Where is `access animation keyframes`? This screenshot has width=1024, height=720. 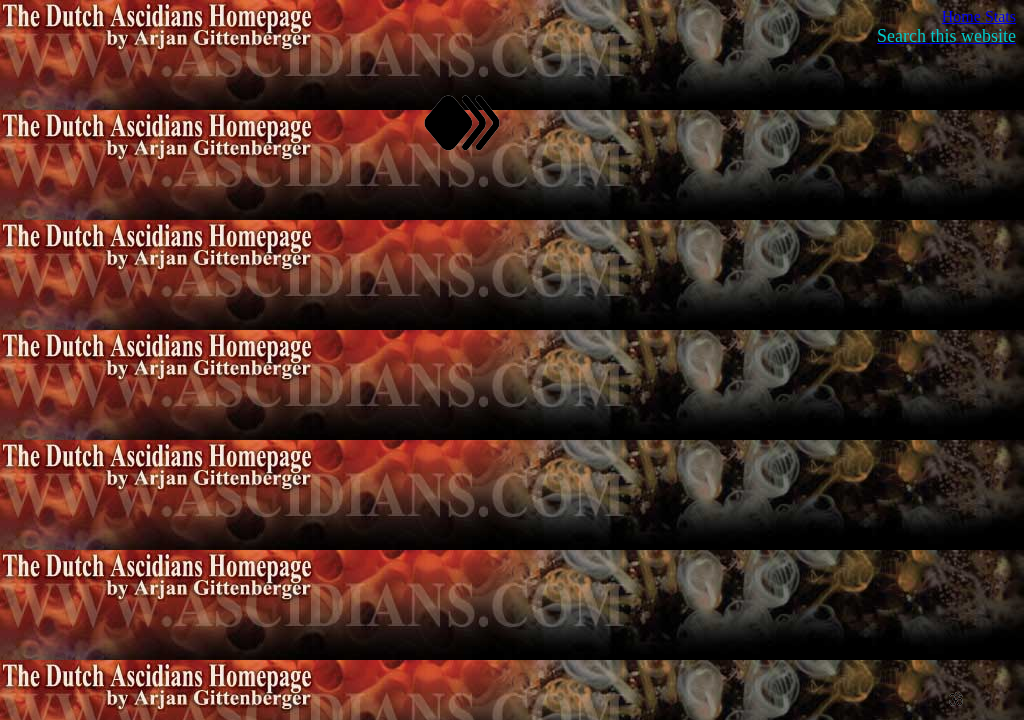 access animation keyframes is located at coordinates (462, 123).